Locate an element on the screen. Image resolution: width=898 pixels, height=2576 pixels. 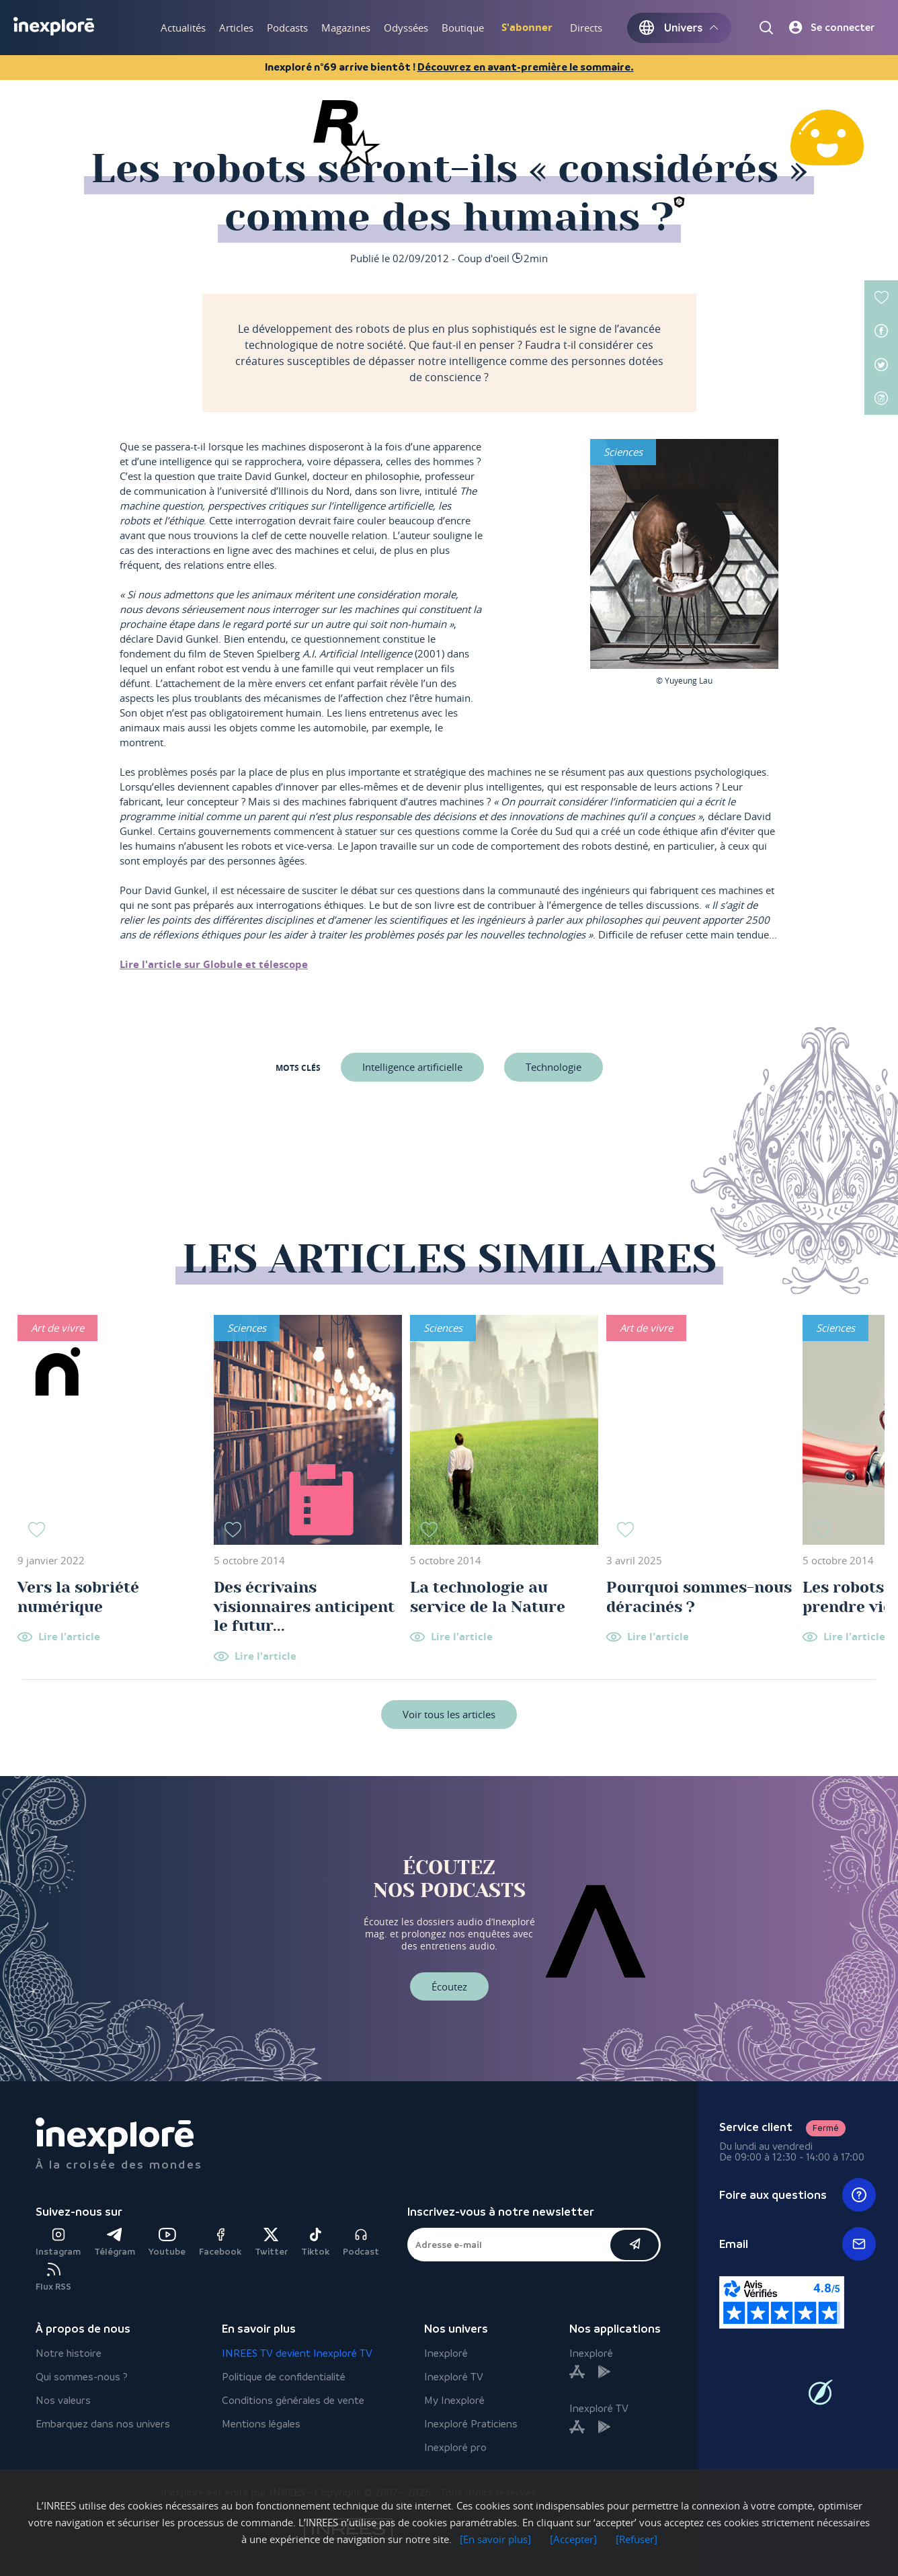
namebase brand logo is located at coordinates (58, 1371).